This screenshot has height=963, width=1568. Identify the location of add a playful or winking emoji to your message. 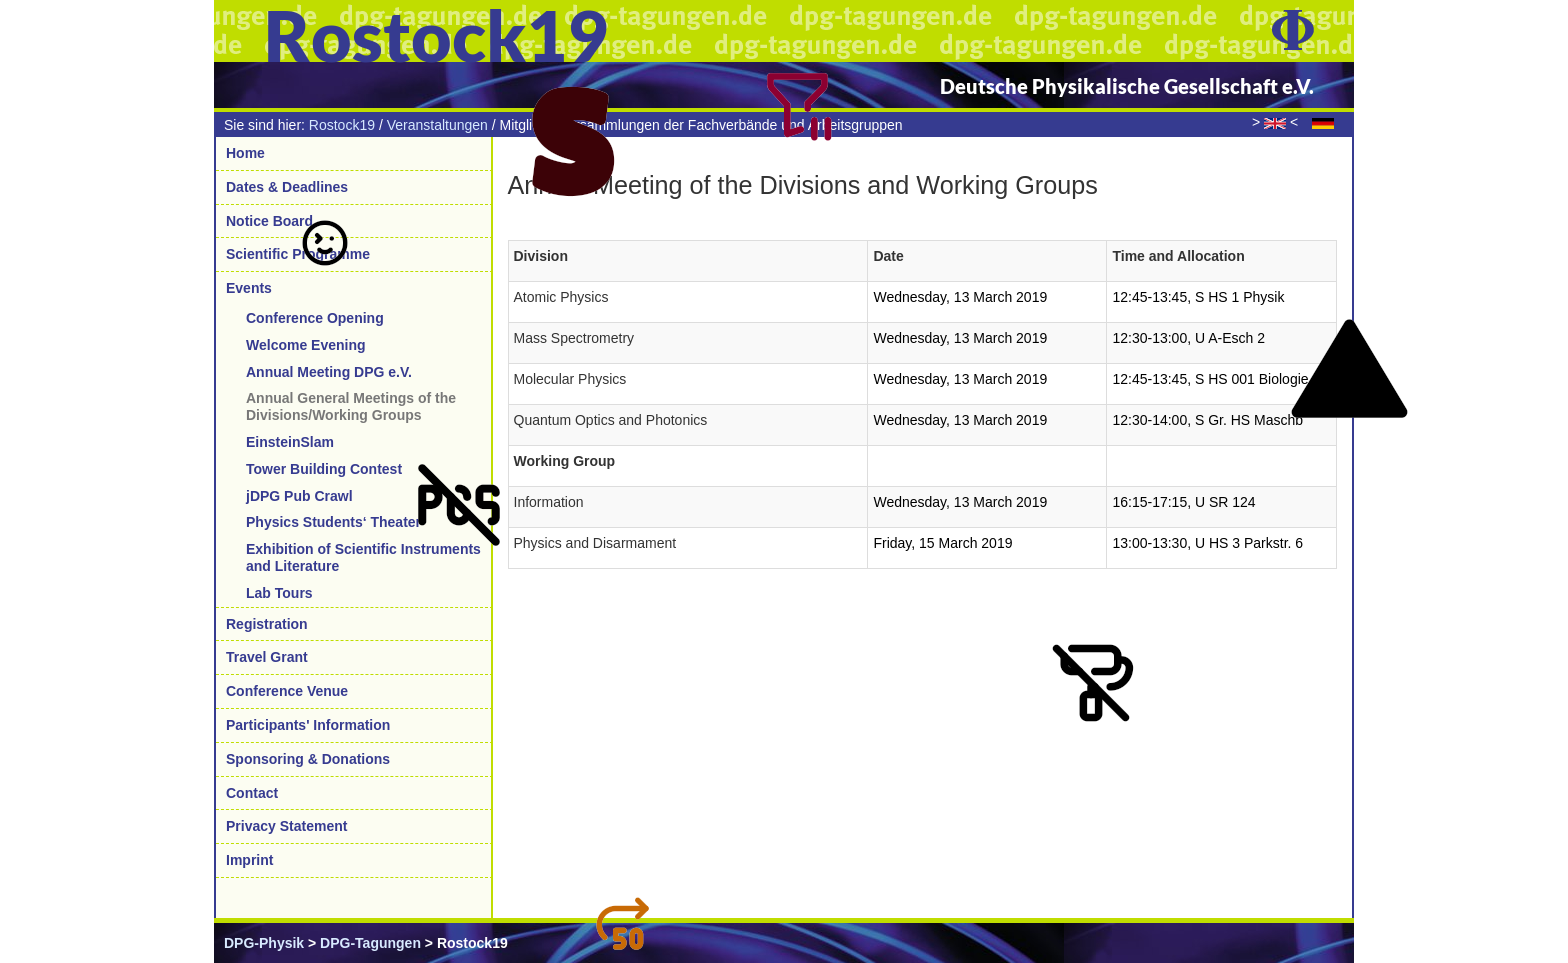
(325, 243).